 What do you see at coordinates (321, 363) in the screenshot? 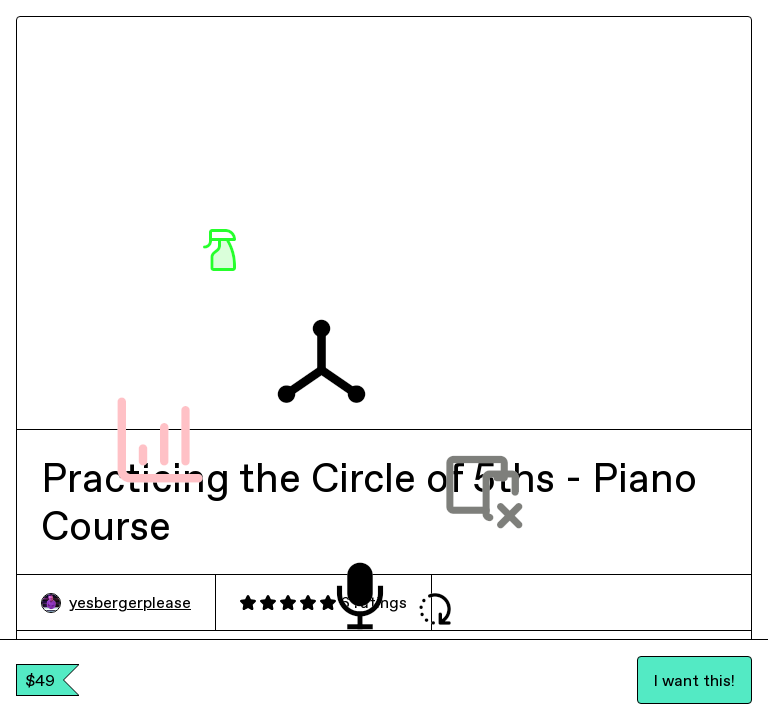
I see `access 3D transform or manipulation tools` at bounding box center [321, 363].